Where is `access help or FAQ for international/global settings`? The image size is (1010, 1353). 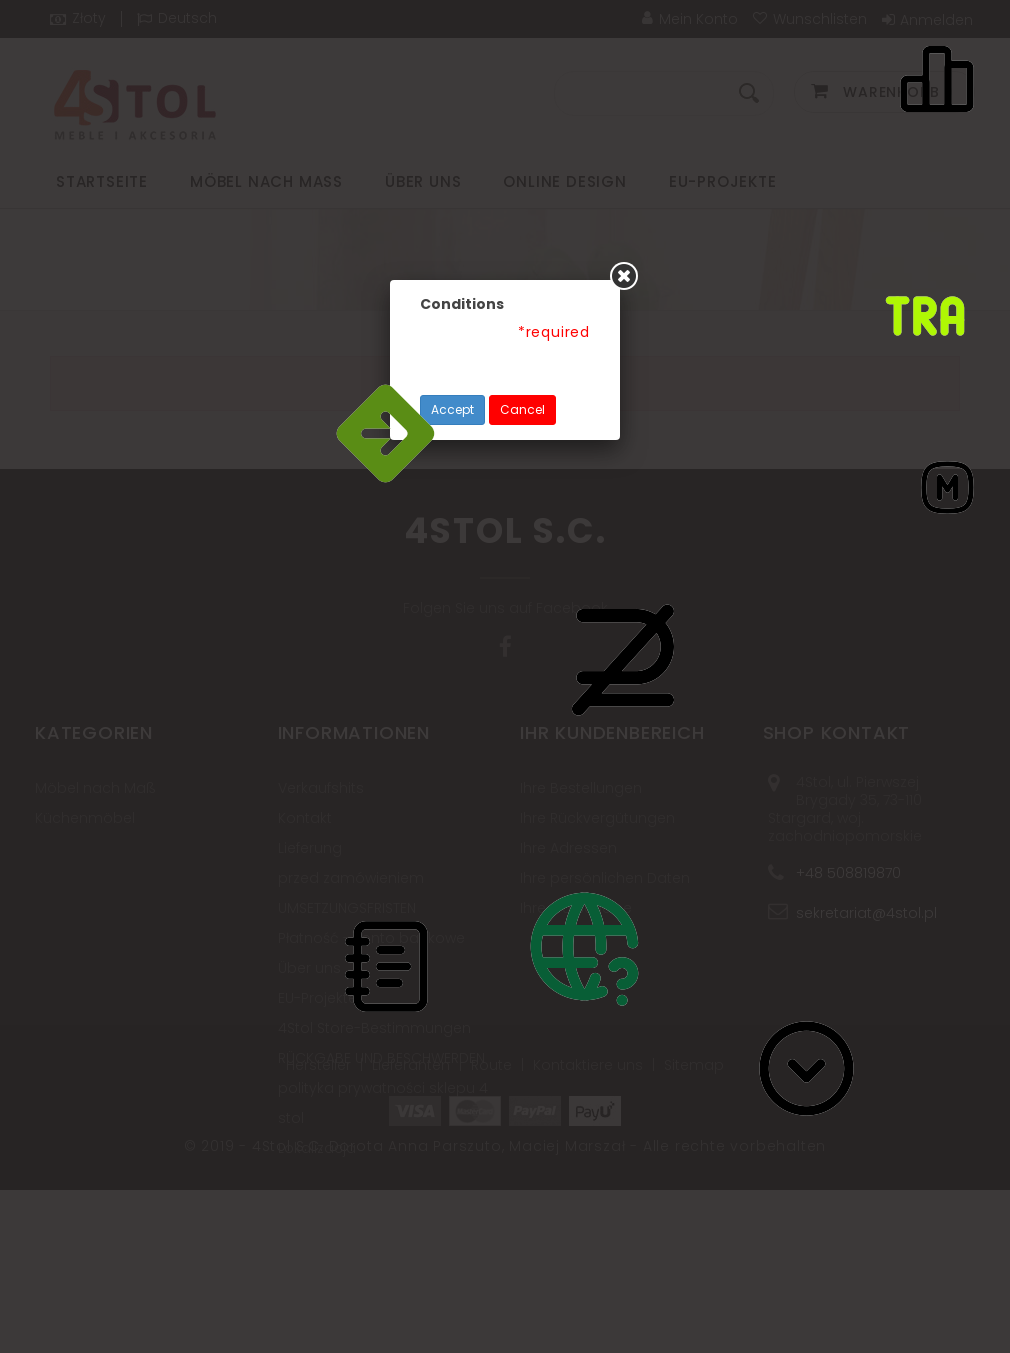
access help or FAQ for international/global settings is located at coordinates (584, 946).